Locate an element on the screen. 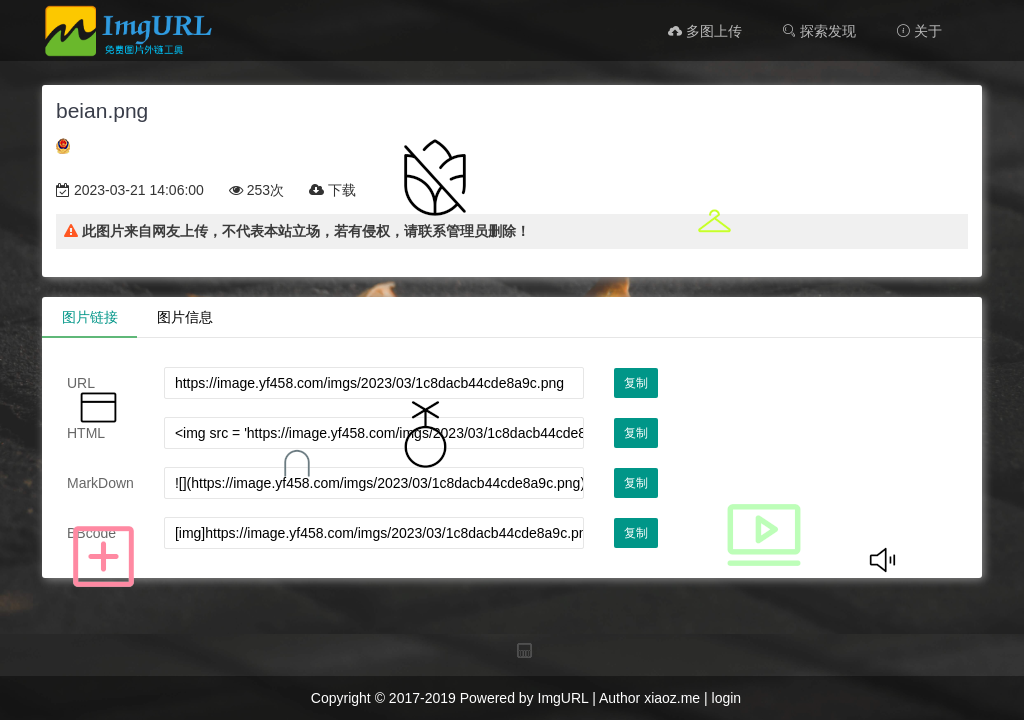  increase or adjust volume is located at coordinates (882, 560).